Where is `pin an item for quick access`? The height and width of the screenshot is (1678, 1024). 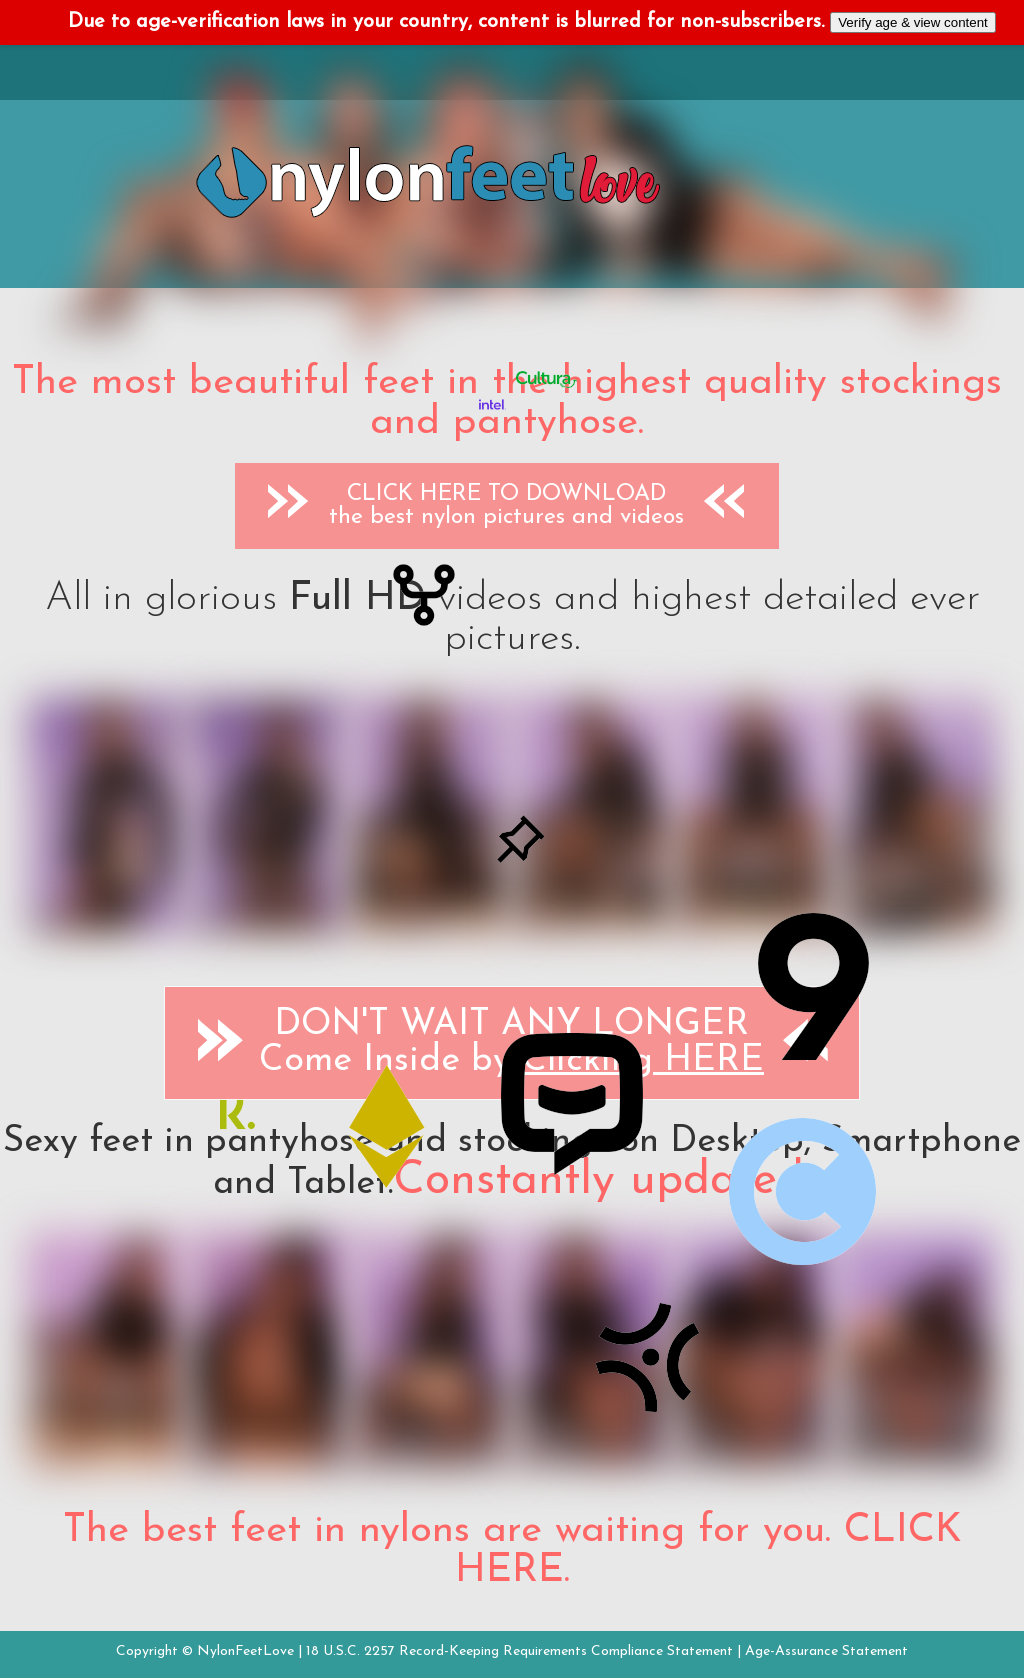
pin an item for quick access is located at coordinates (519, 841).